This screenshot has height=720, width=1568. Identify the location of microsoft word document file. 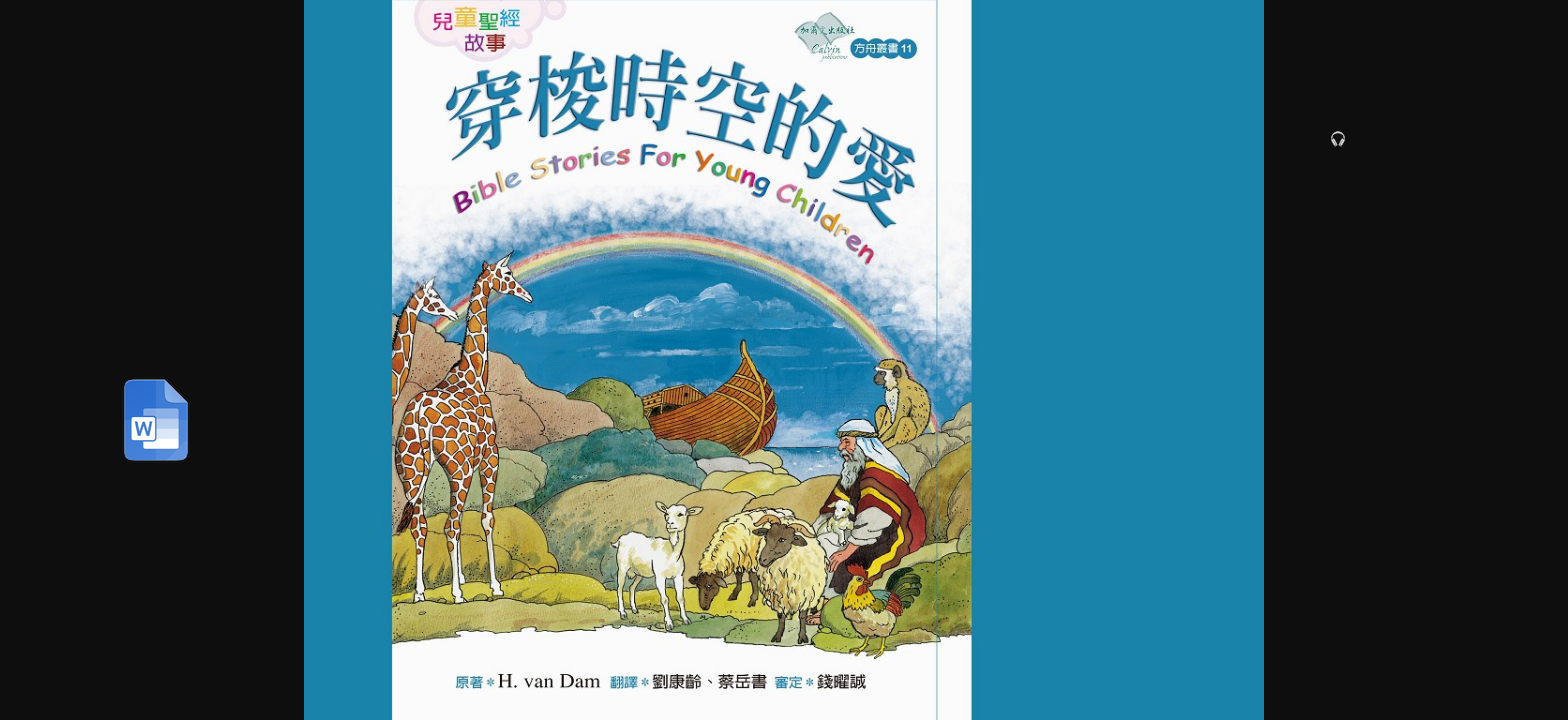
(156, 420).